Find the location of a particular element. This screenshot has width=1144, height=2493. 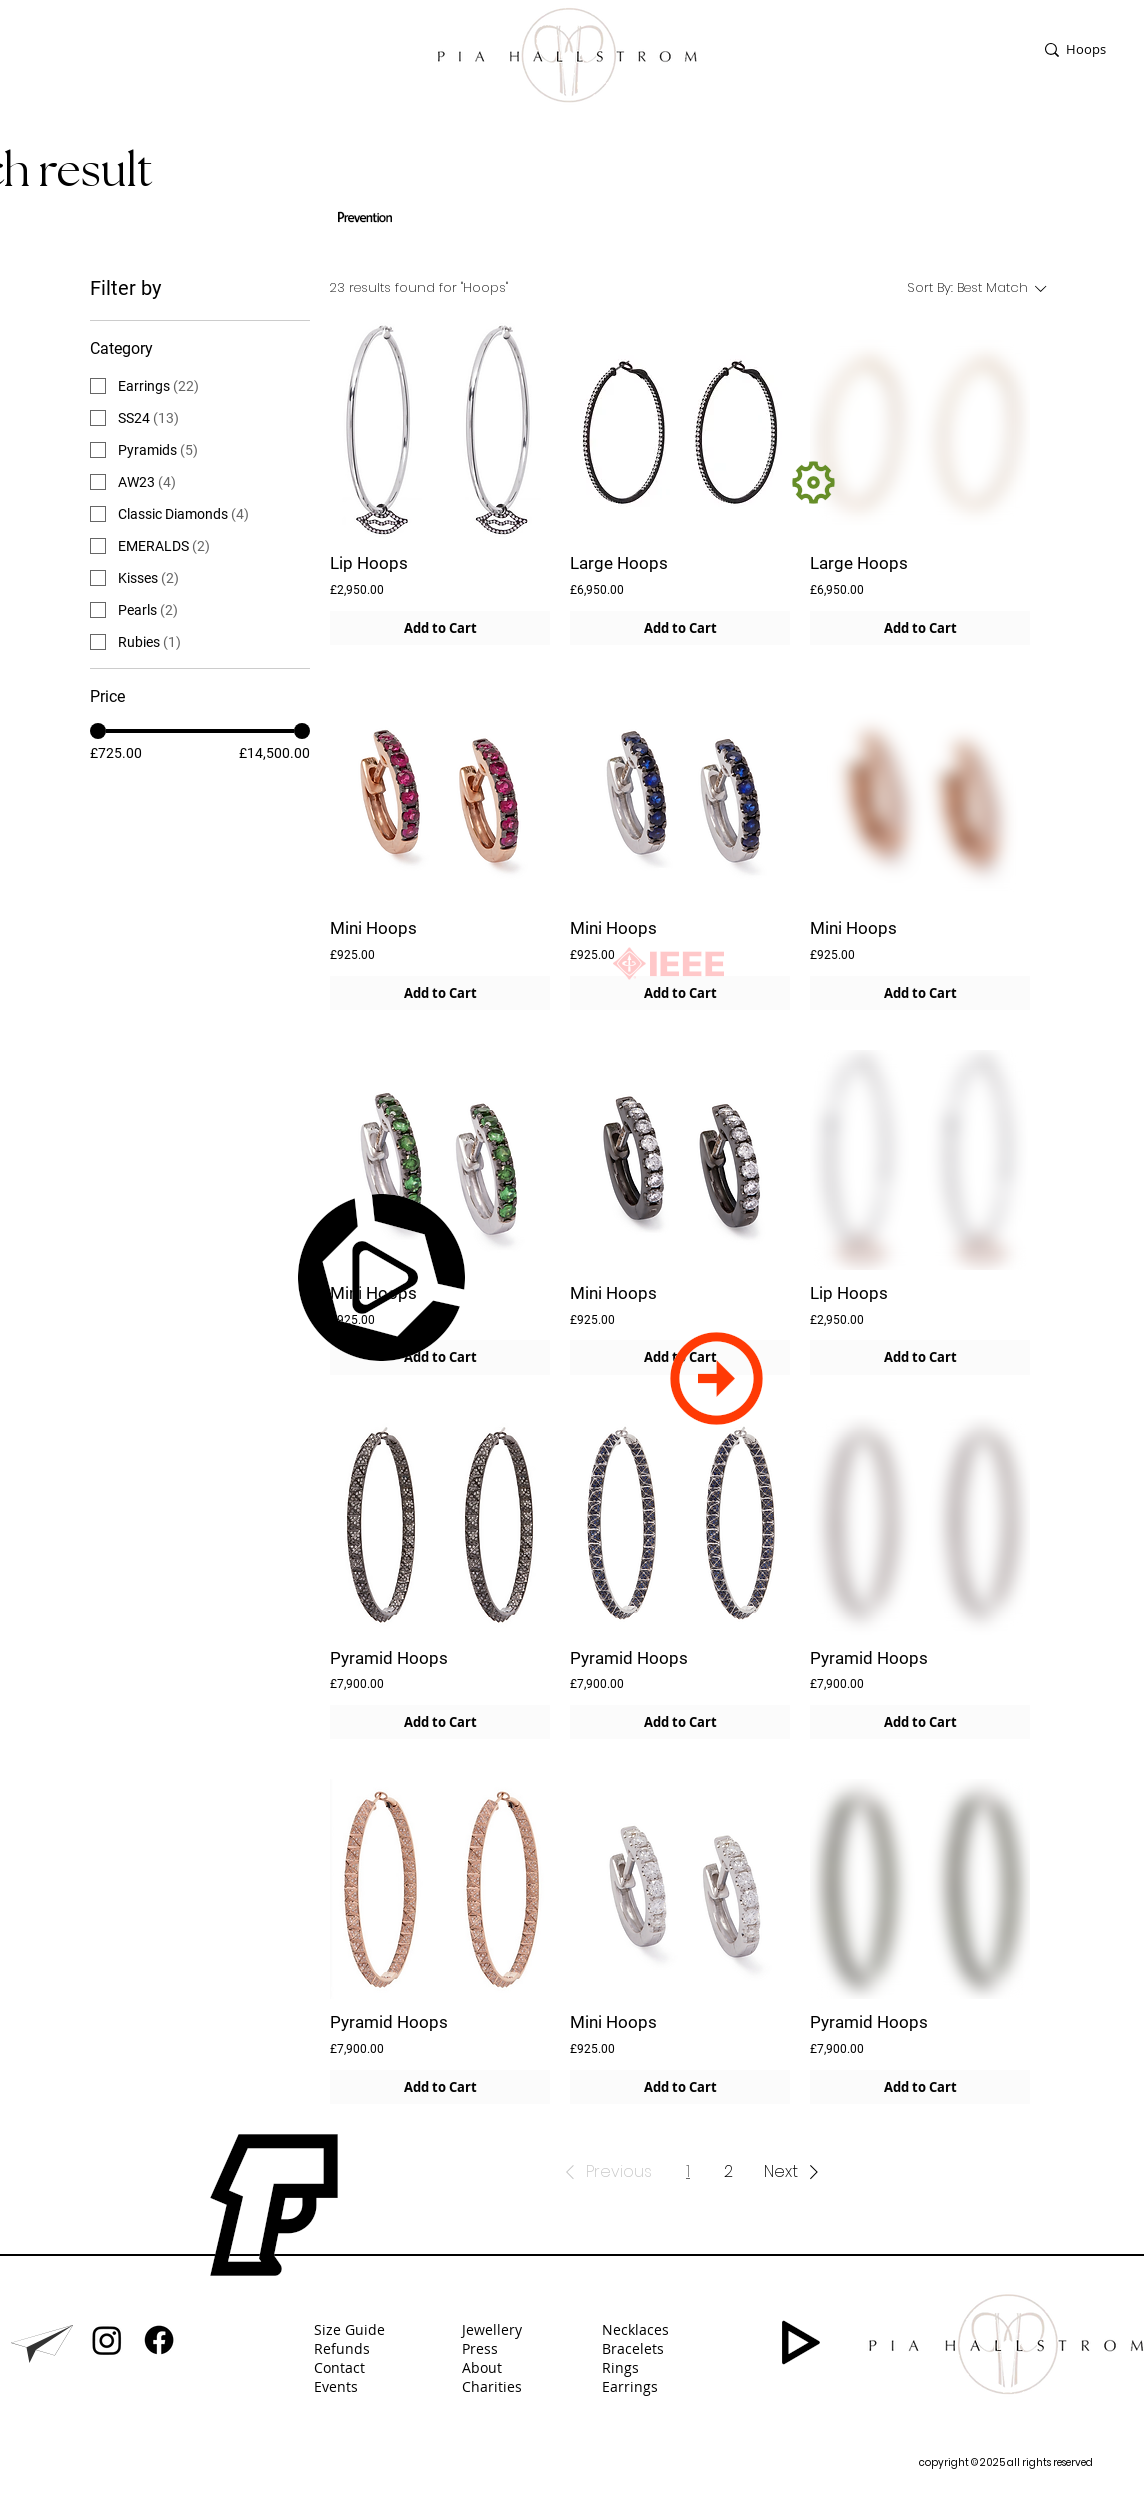

check temperature or thermal readings is located at coordinates (274, 2205).